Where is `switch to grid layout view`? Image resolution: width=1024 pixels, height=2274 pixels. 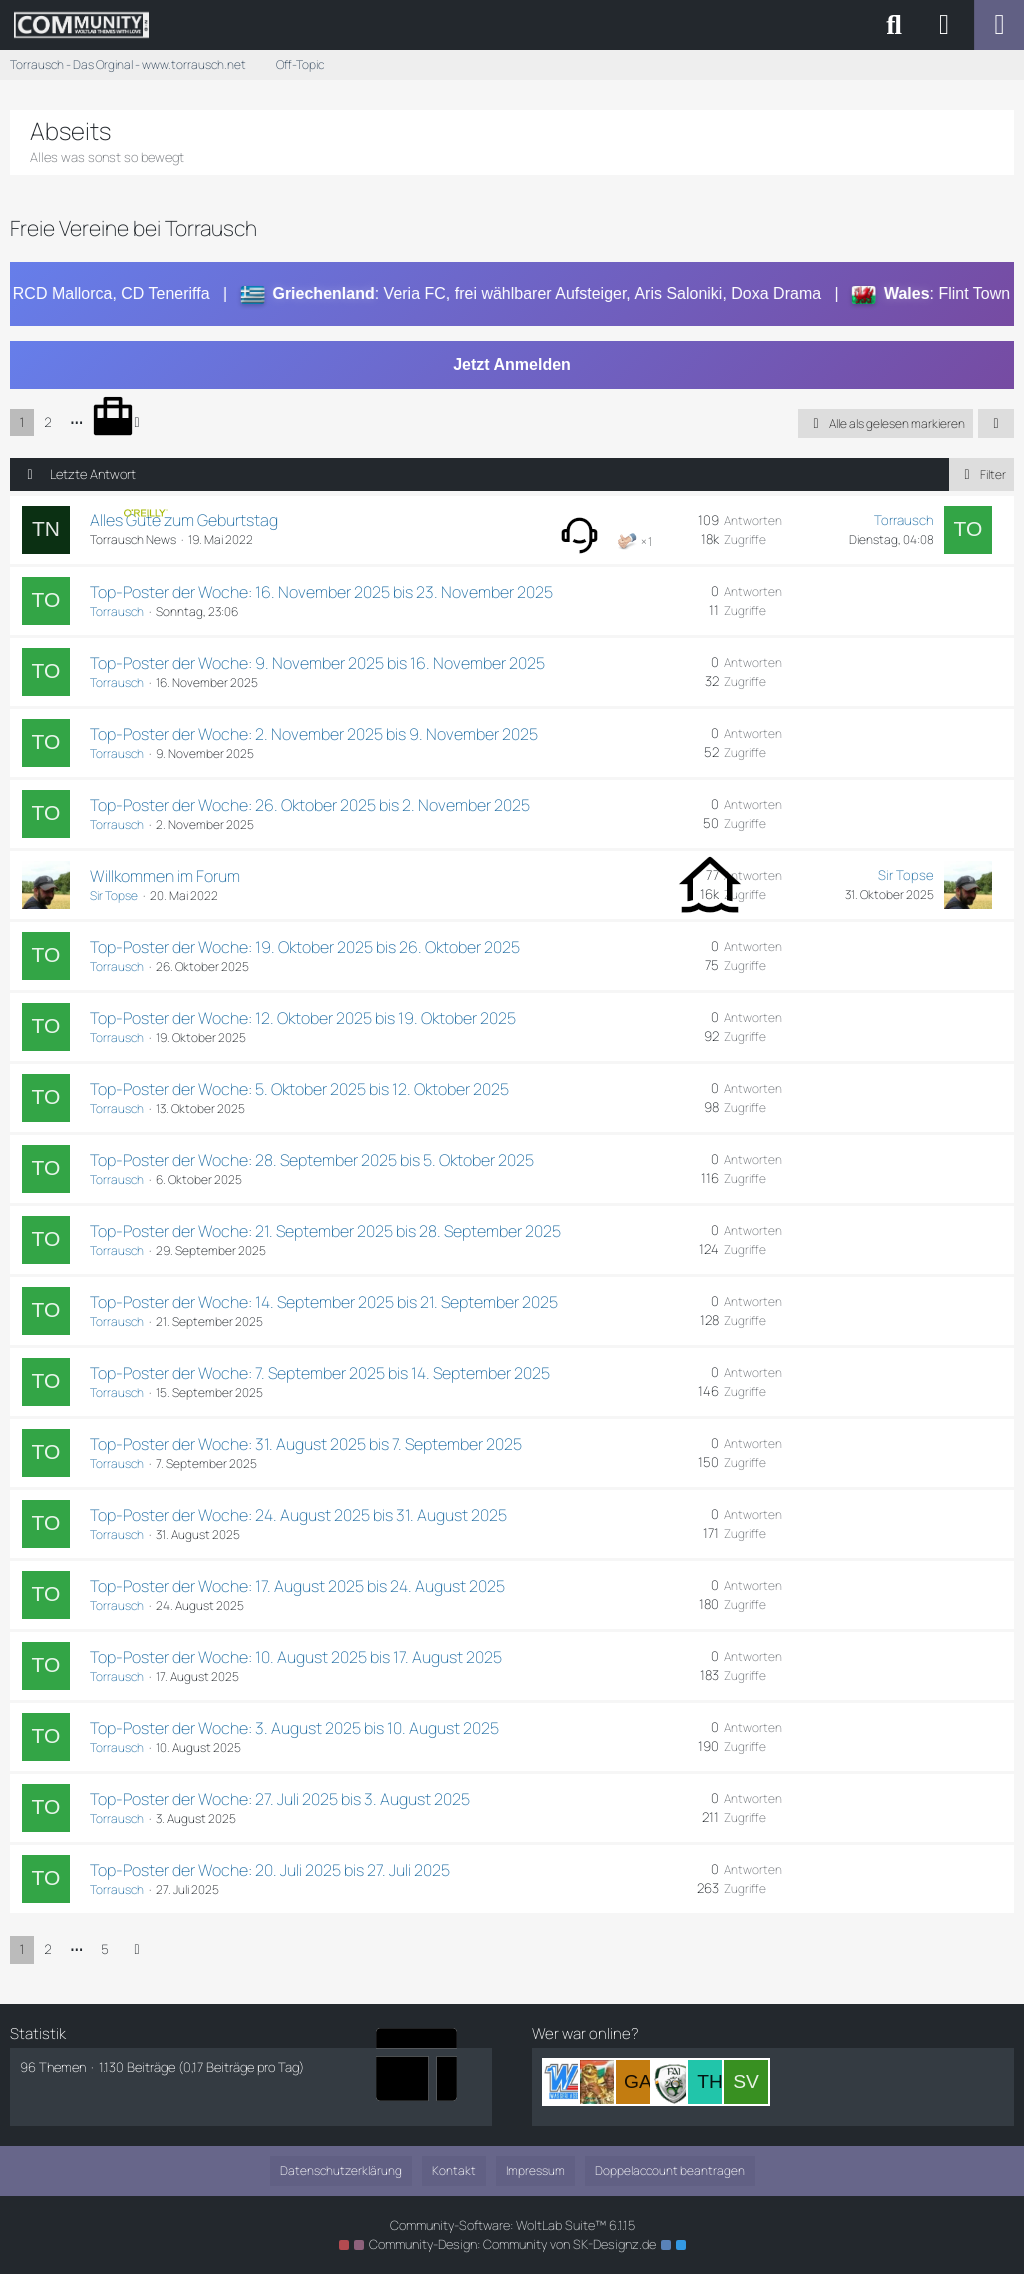 switch to grid layout view is located at coordinates (416, 2064).